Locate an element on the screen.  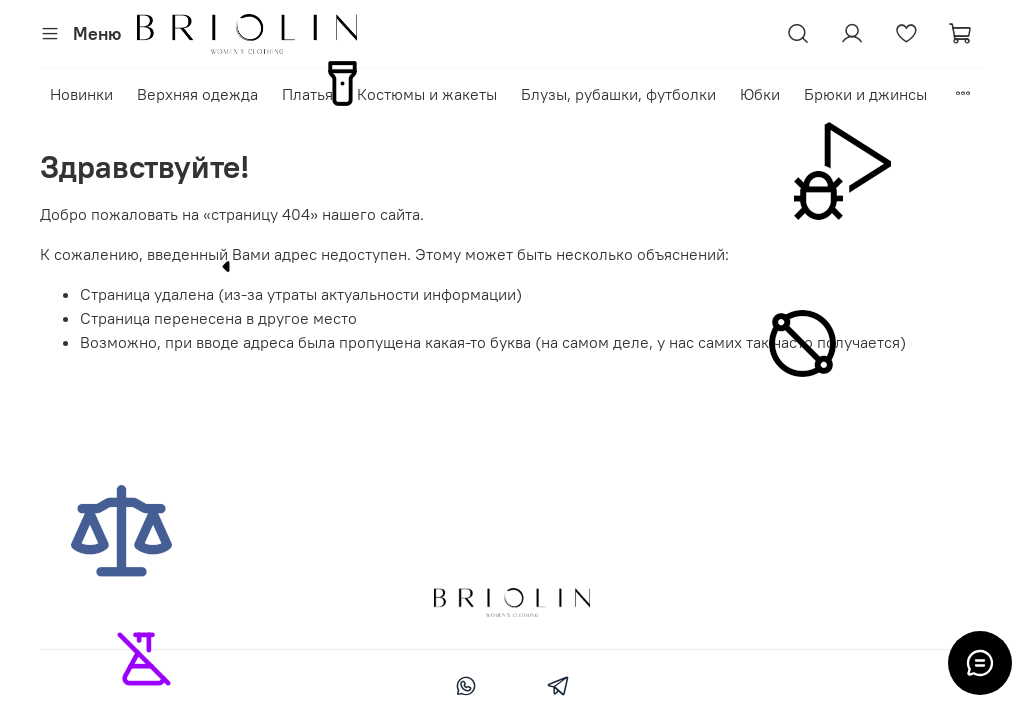
turn on device flashlight is located at coordinates (342, 83).